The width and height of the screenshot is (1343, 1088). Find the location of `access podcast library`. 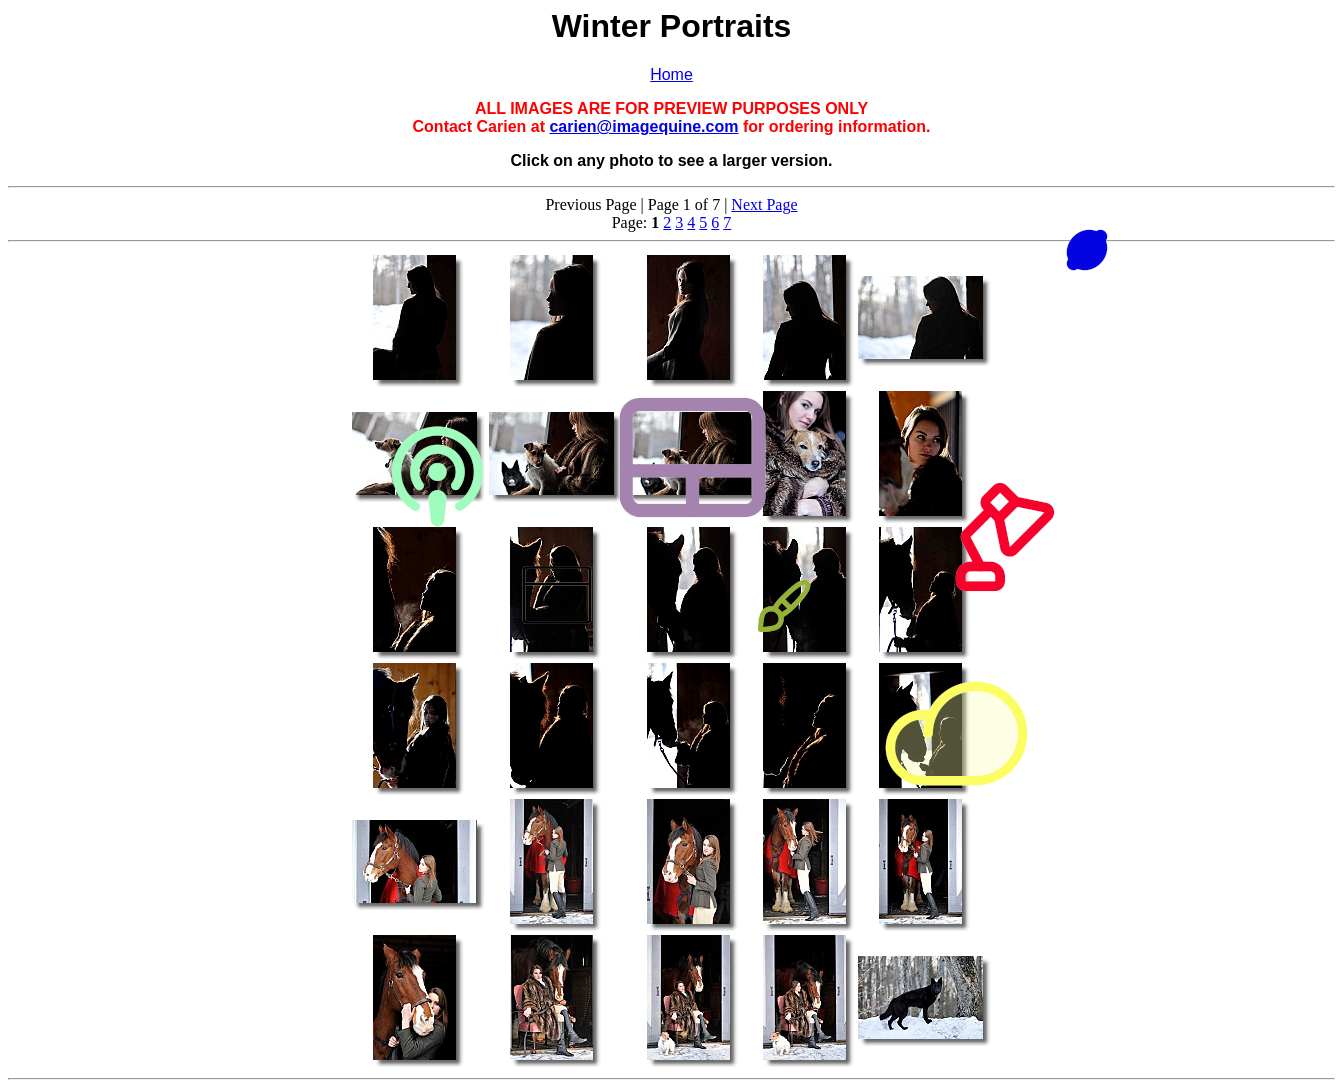

access podcast library is located at coordinates (437, 476).